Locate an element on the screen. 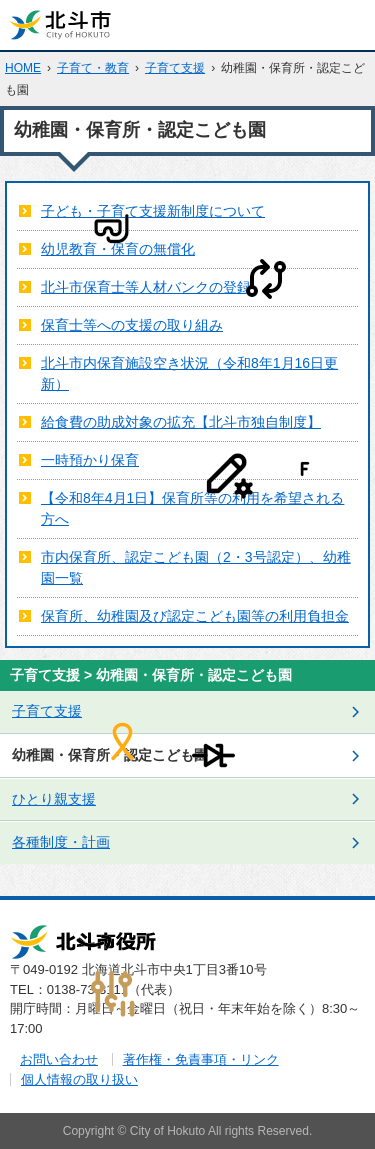 This screenshot has width=375, height=1149. access scuba diving or snorkeling activities is located at coordinates (111, 229).